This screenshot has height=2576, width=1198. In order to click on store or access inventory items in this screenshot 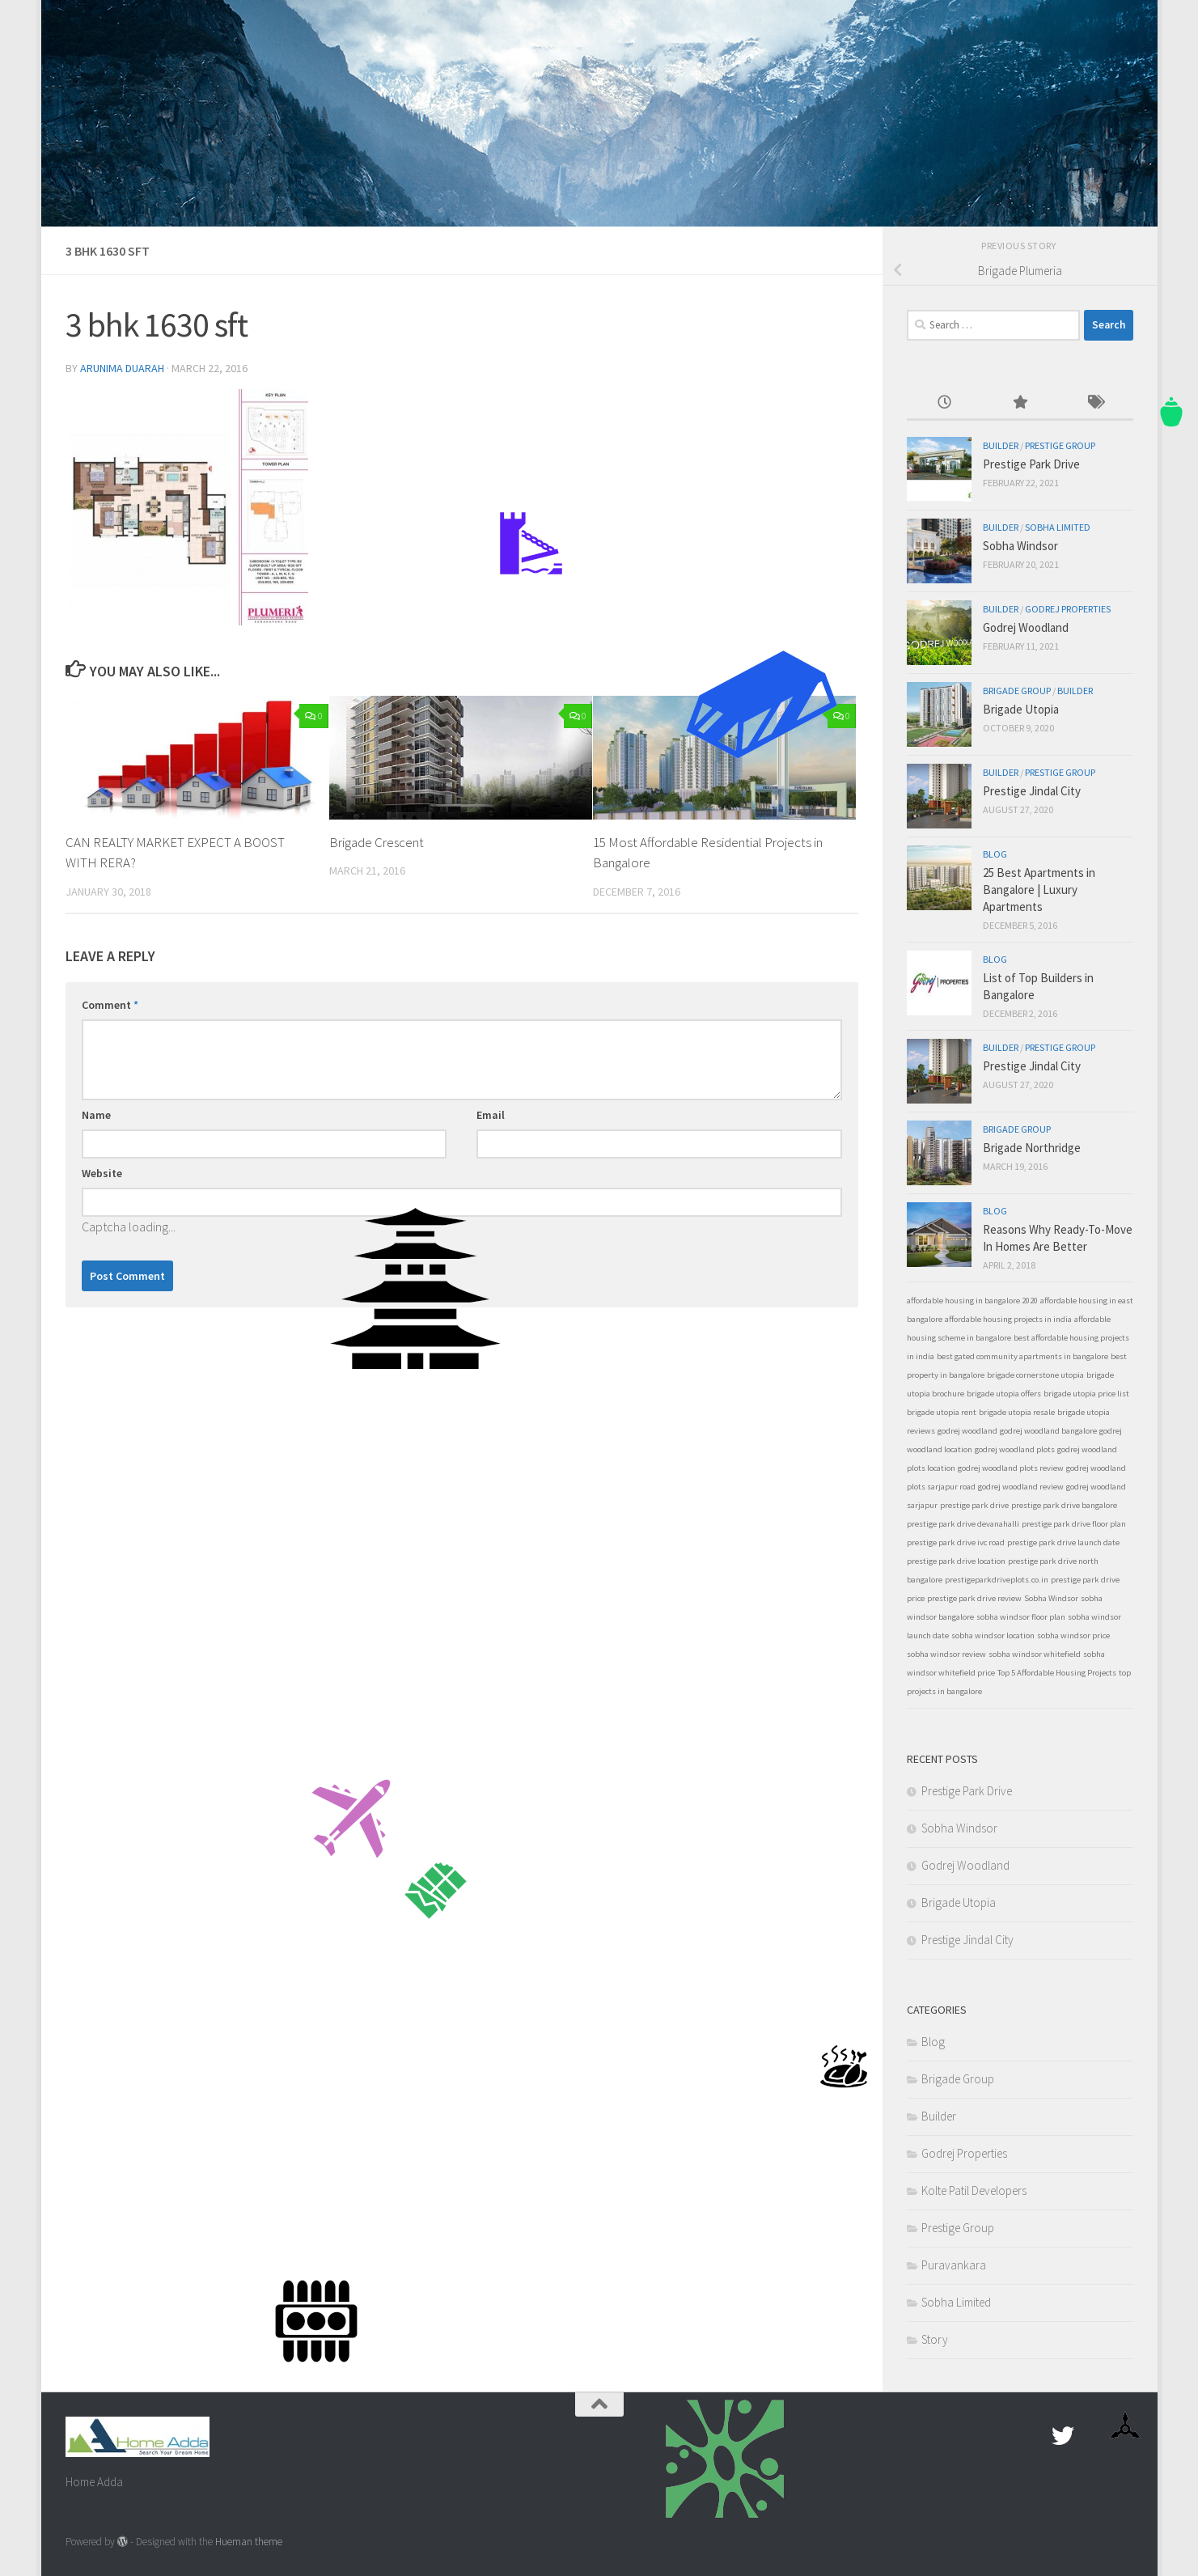, I will do `click(1171, 412)`.